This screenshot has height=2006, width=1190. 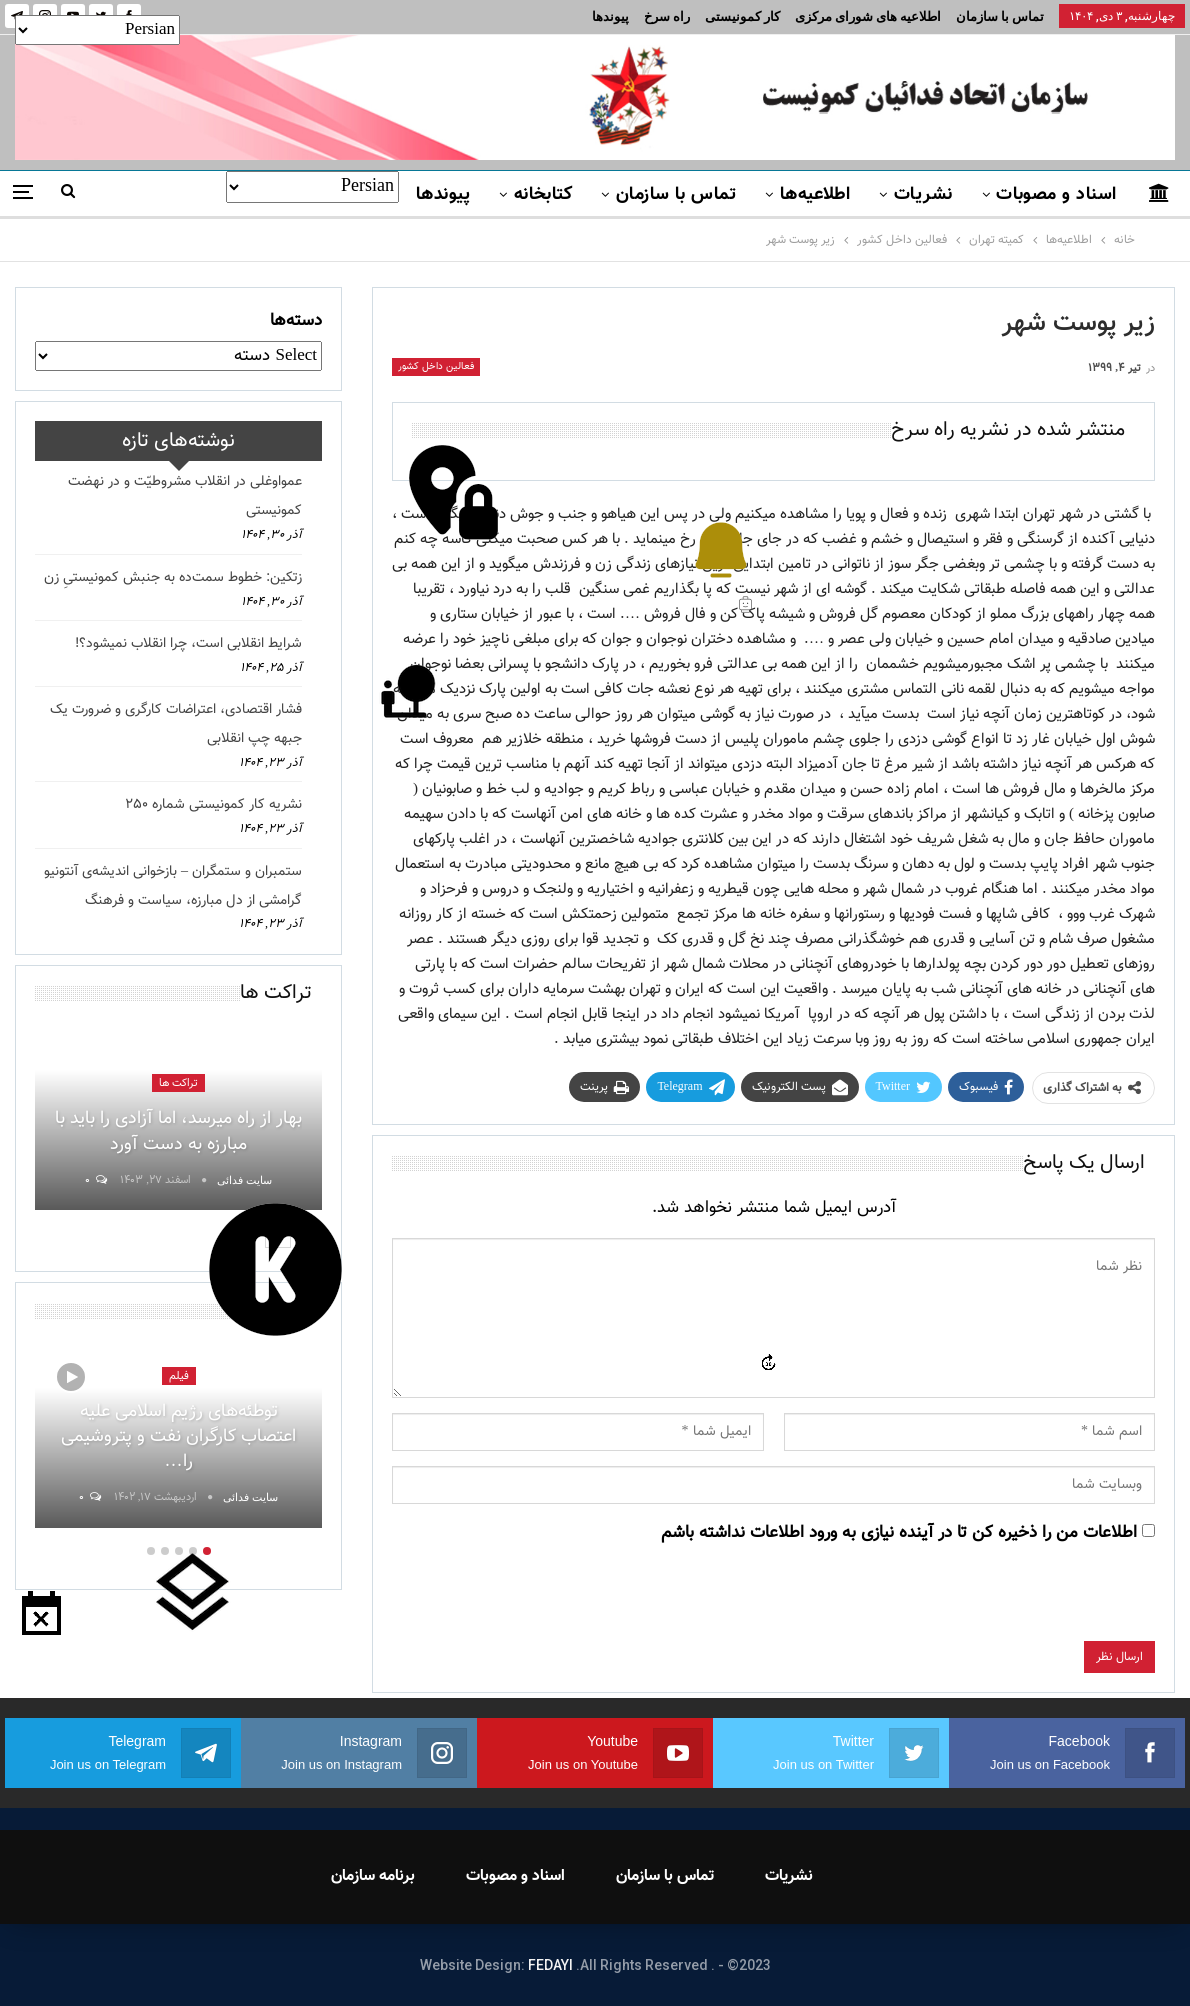 I want to click on indicates a playful or fun mode, so click(x=745, y=604).